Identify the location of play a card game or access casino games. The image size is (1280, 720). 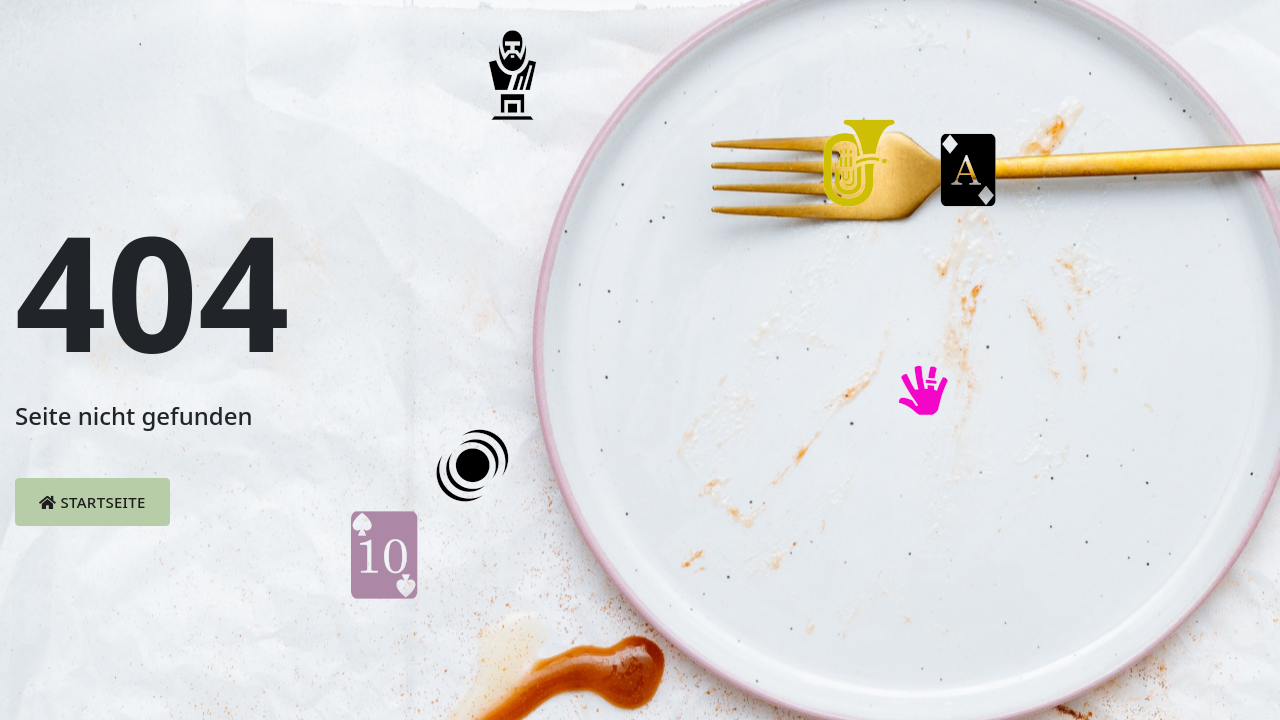
(968, 170).